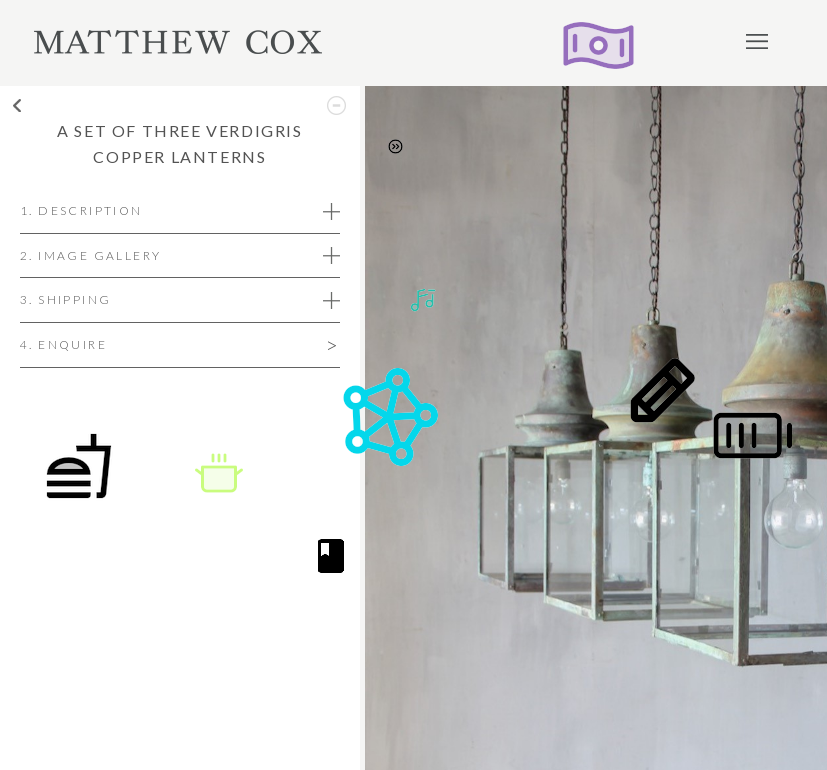  What do you see at coordinates (423, 299) in the screenshot?
I see `remove a song from playlist` at bounding box center [423, 299].